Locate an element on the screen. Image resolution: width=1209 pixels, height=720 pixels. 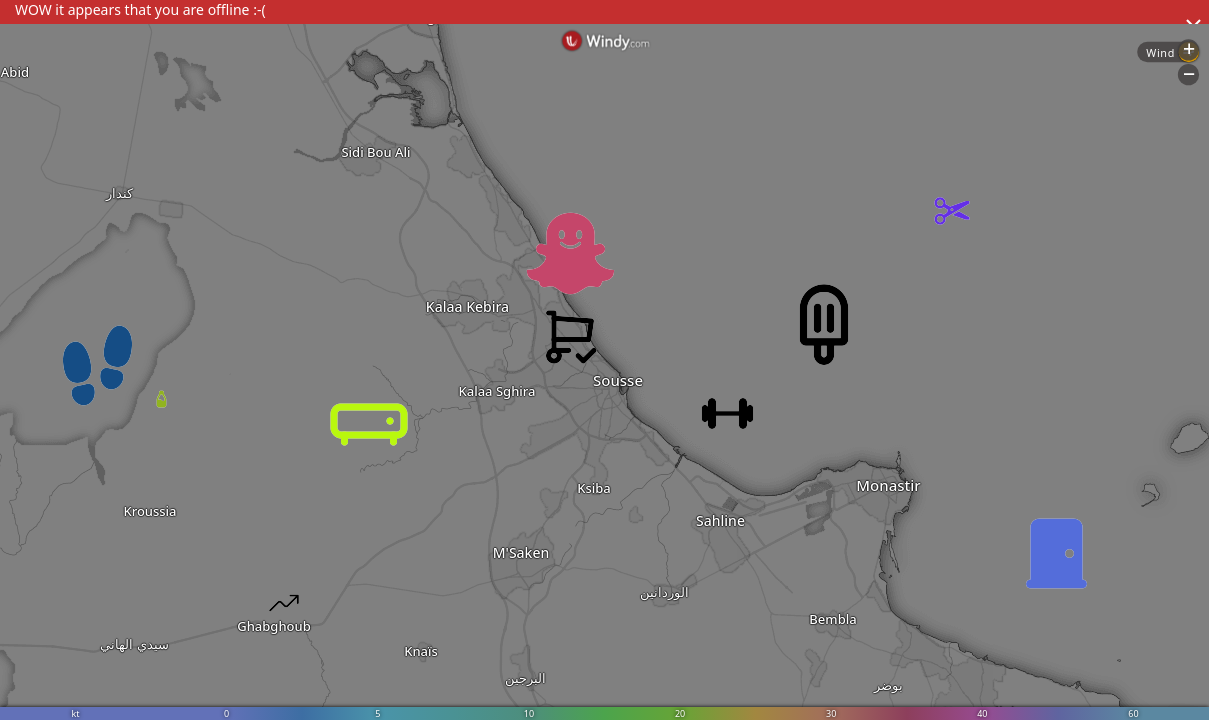
access workout or fitness features is located at coordinates (727, 413).